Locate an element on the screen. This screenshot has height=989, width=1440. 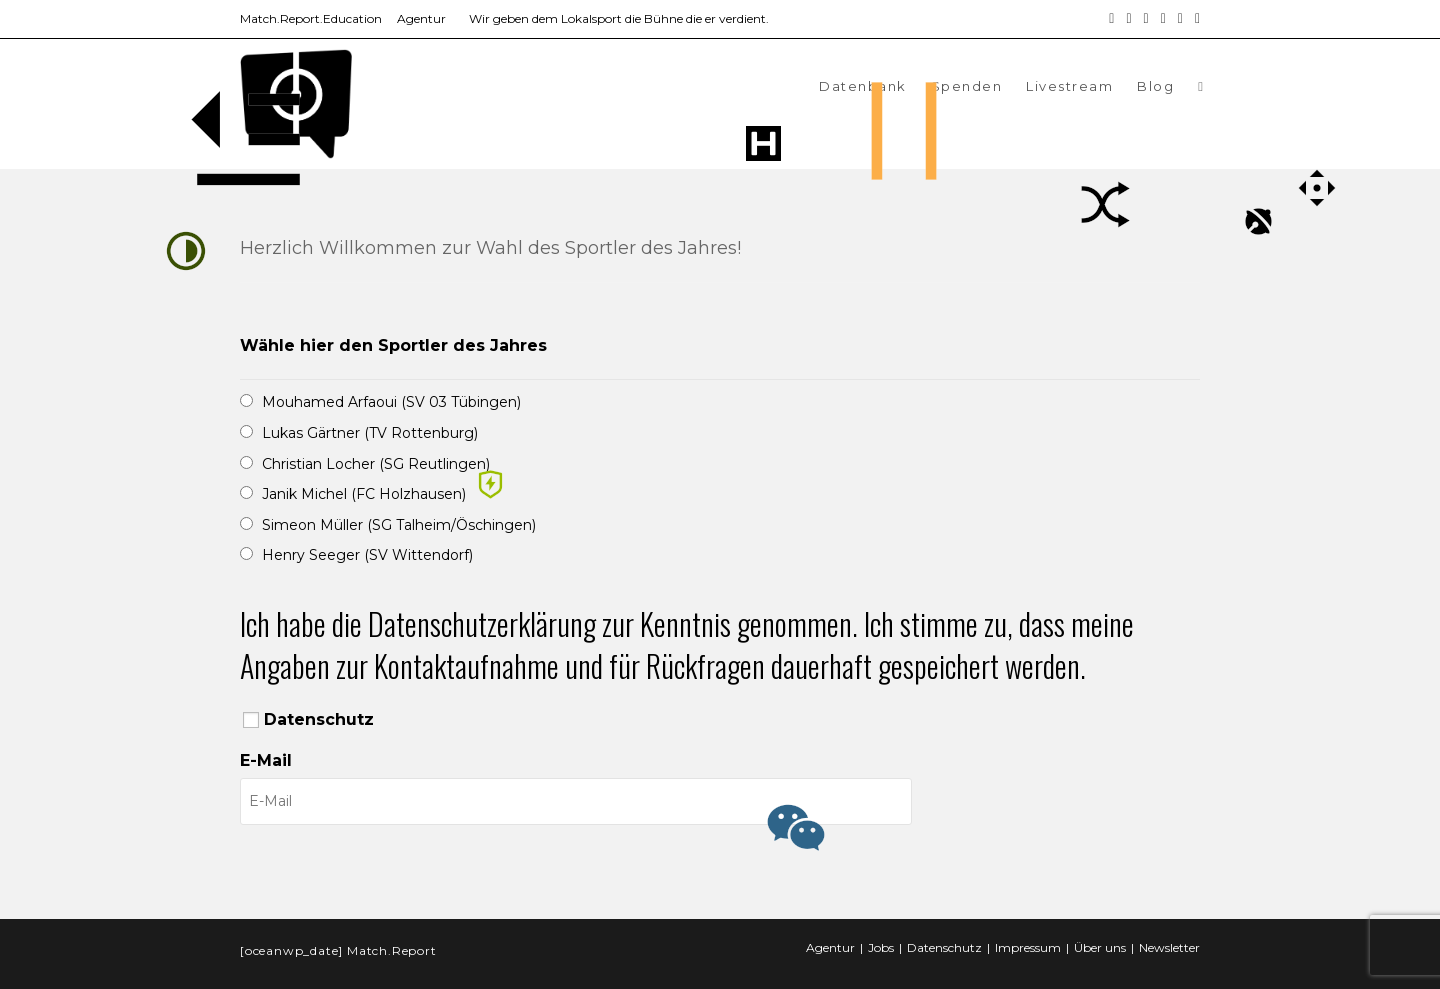
open wechat messaging app is located at coordinates (796, 828).